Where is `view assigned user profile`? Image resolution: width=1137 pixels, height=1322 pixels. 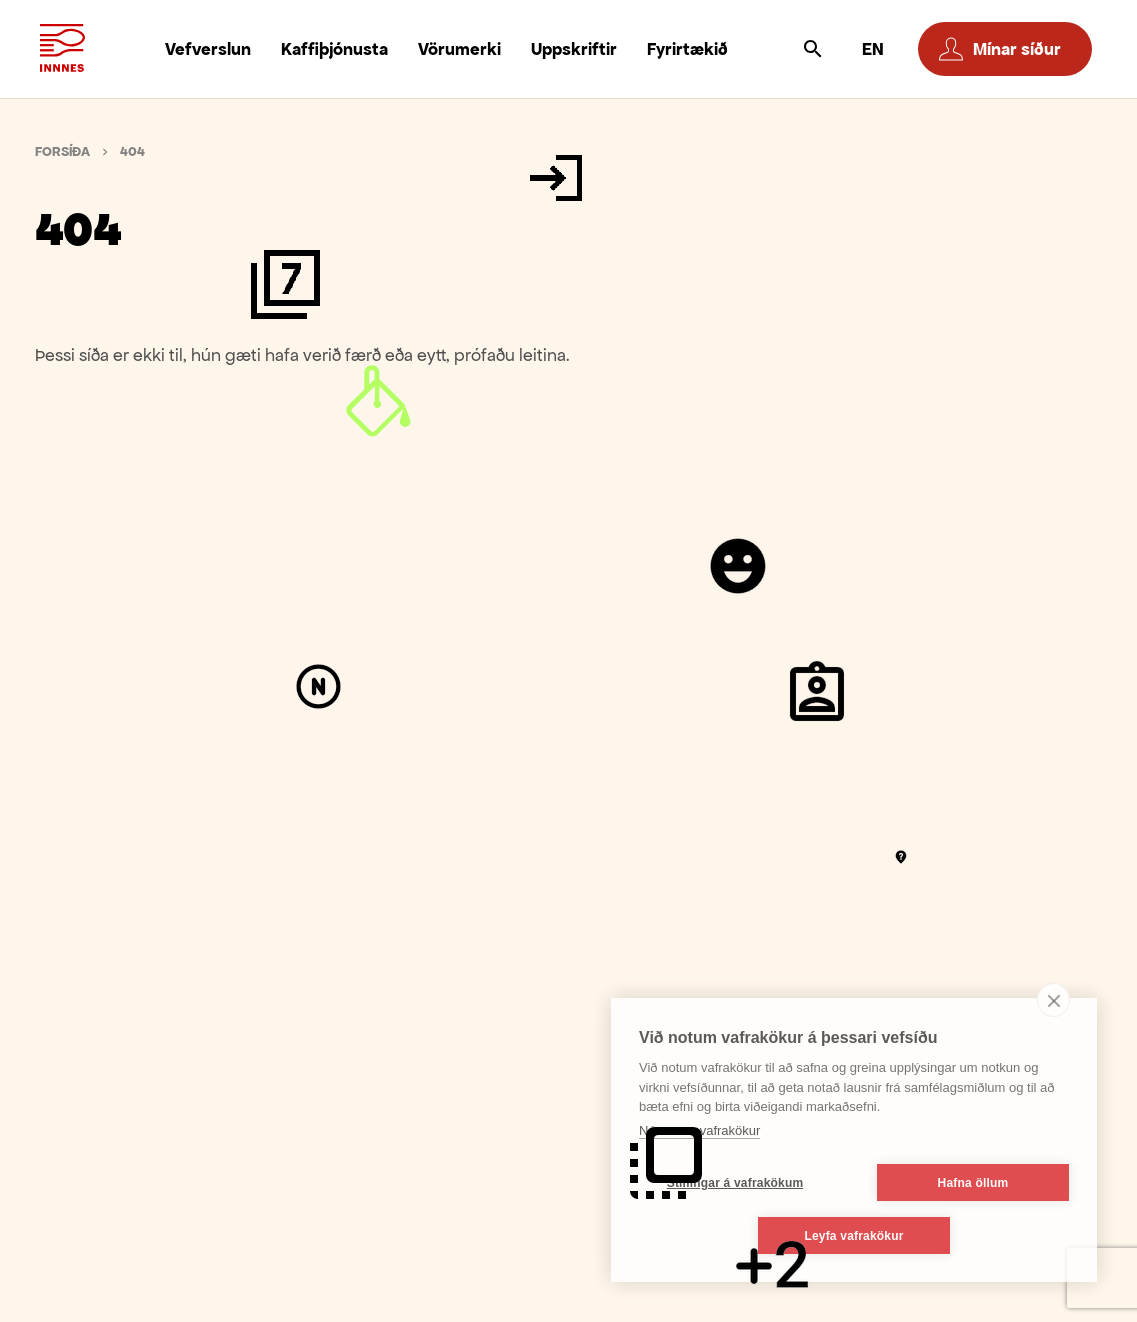 view assigned user profile is located at coordinates (817, 694).